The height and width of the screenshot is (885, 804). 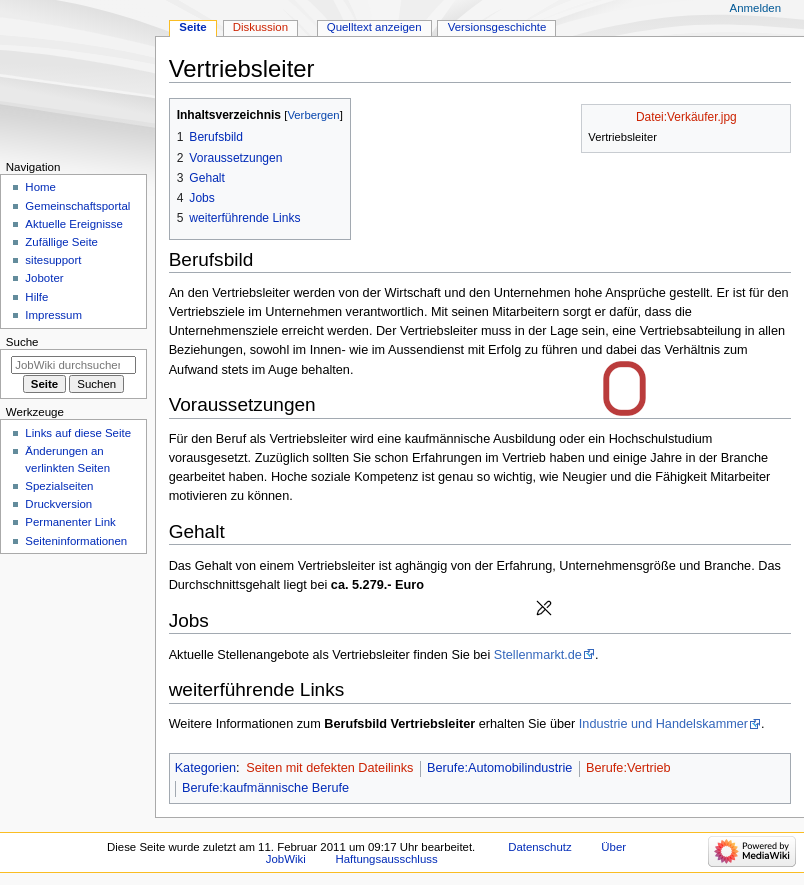 I want to click on indicates editing is disabled, so click(x=544, y=608).